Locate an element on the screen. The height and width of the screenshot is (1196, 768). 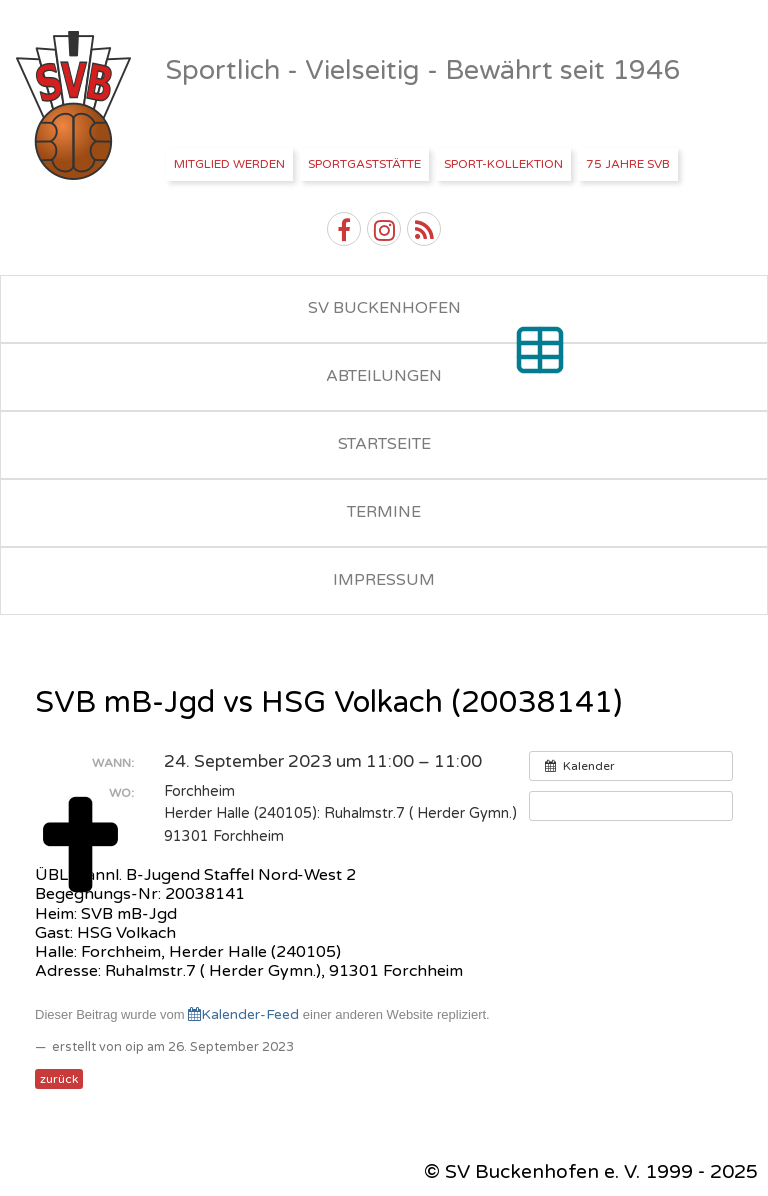
religious or faith-related content is located at coordinates (80, 844).